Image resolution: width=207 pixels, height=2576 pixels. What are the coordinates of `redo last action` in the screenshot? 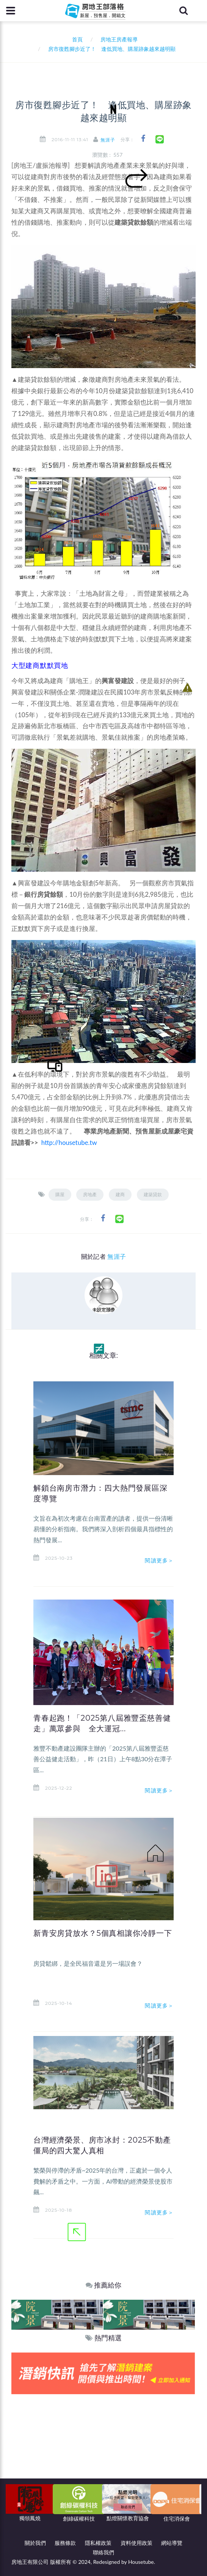 It's located at (136, 179).